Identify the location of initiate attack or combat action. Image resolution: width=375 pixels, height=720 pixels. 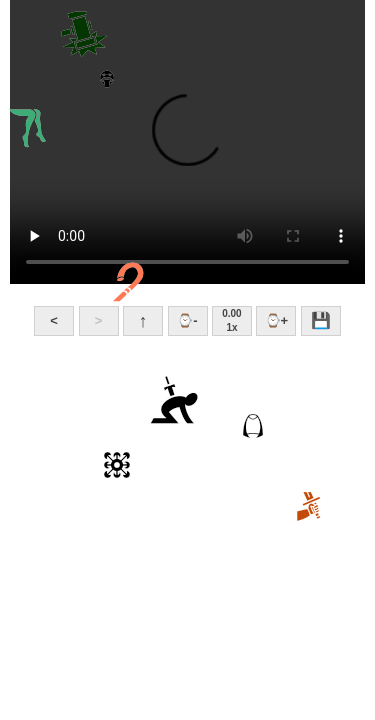
(311, 506).